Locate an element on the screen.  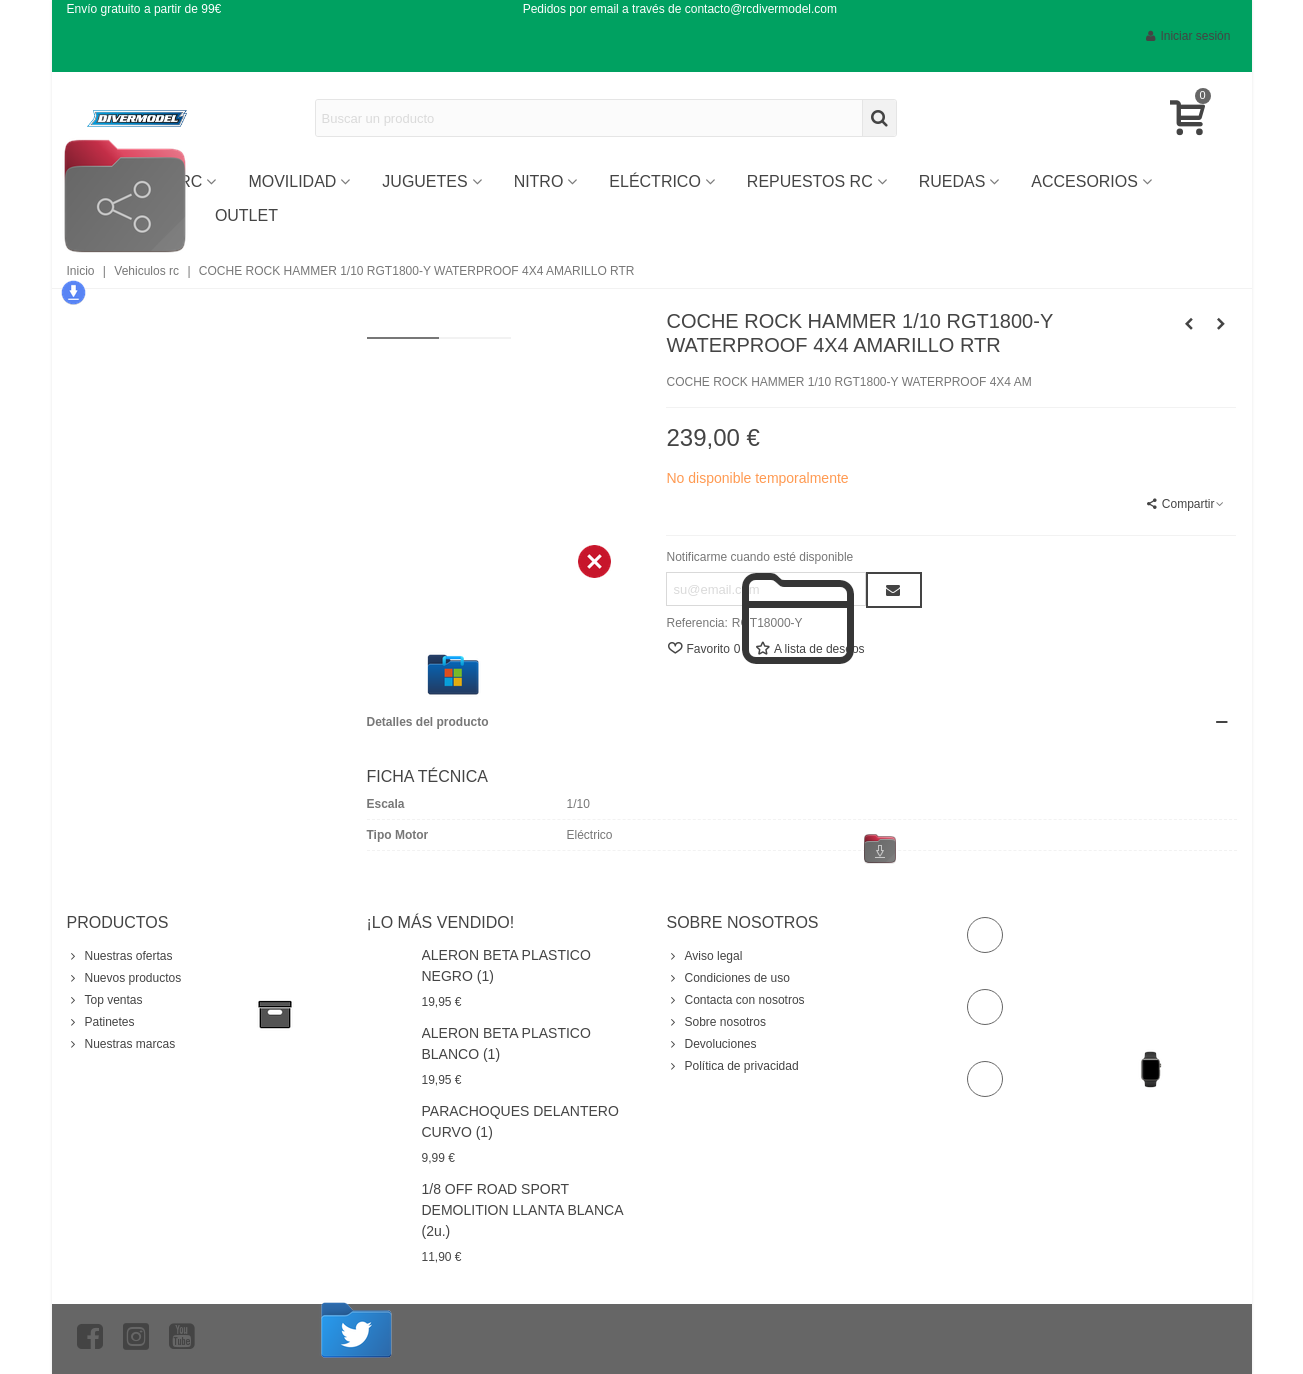
cancel or stop the current action is located at coordinates (594, 561).